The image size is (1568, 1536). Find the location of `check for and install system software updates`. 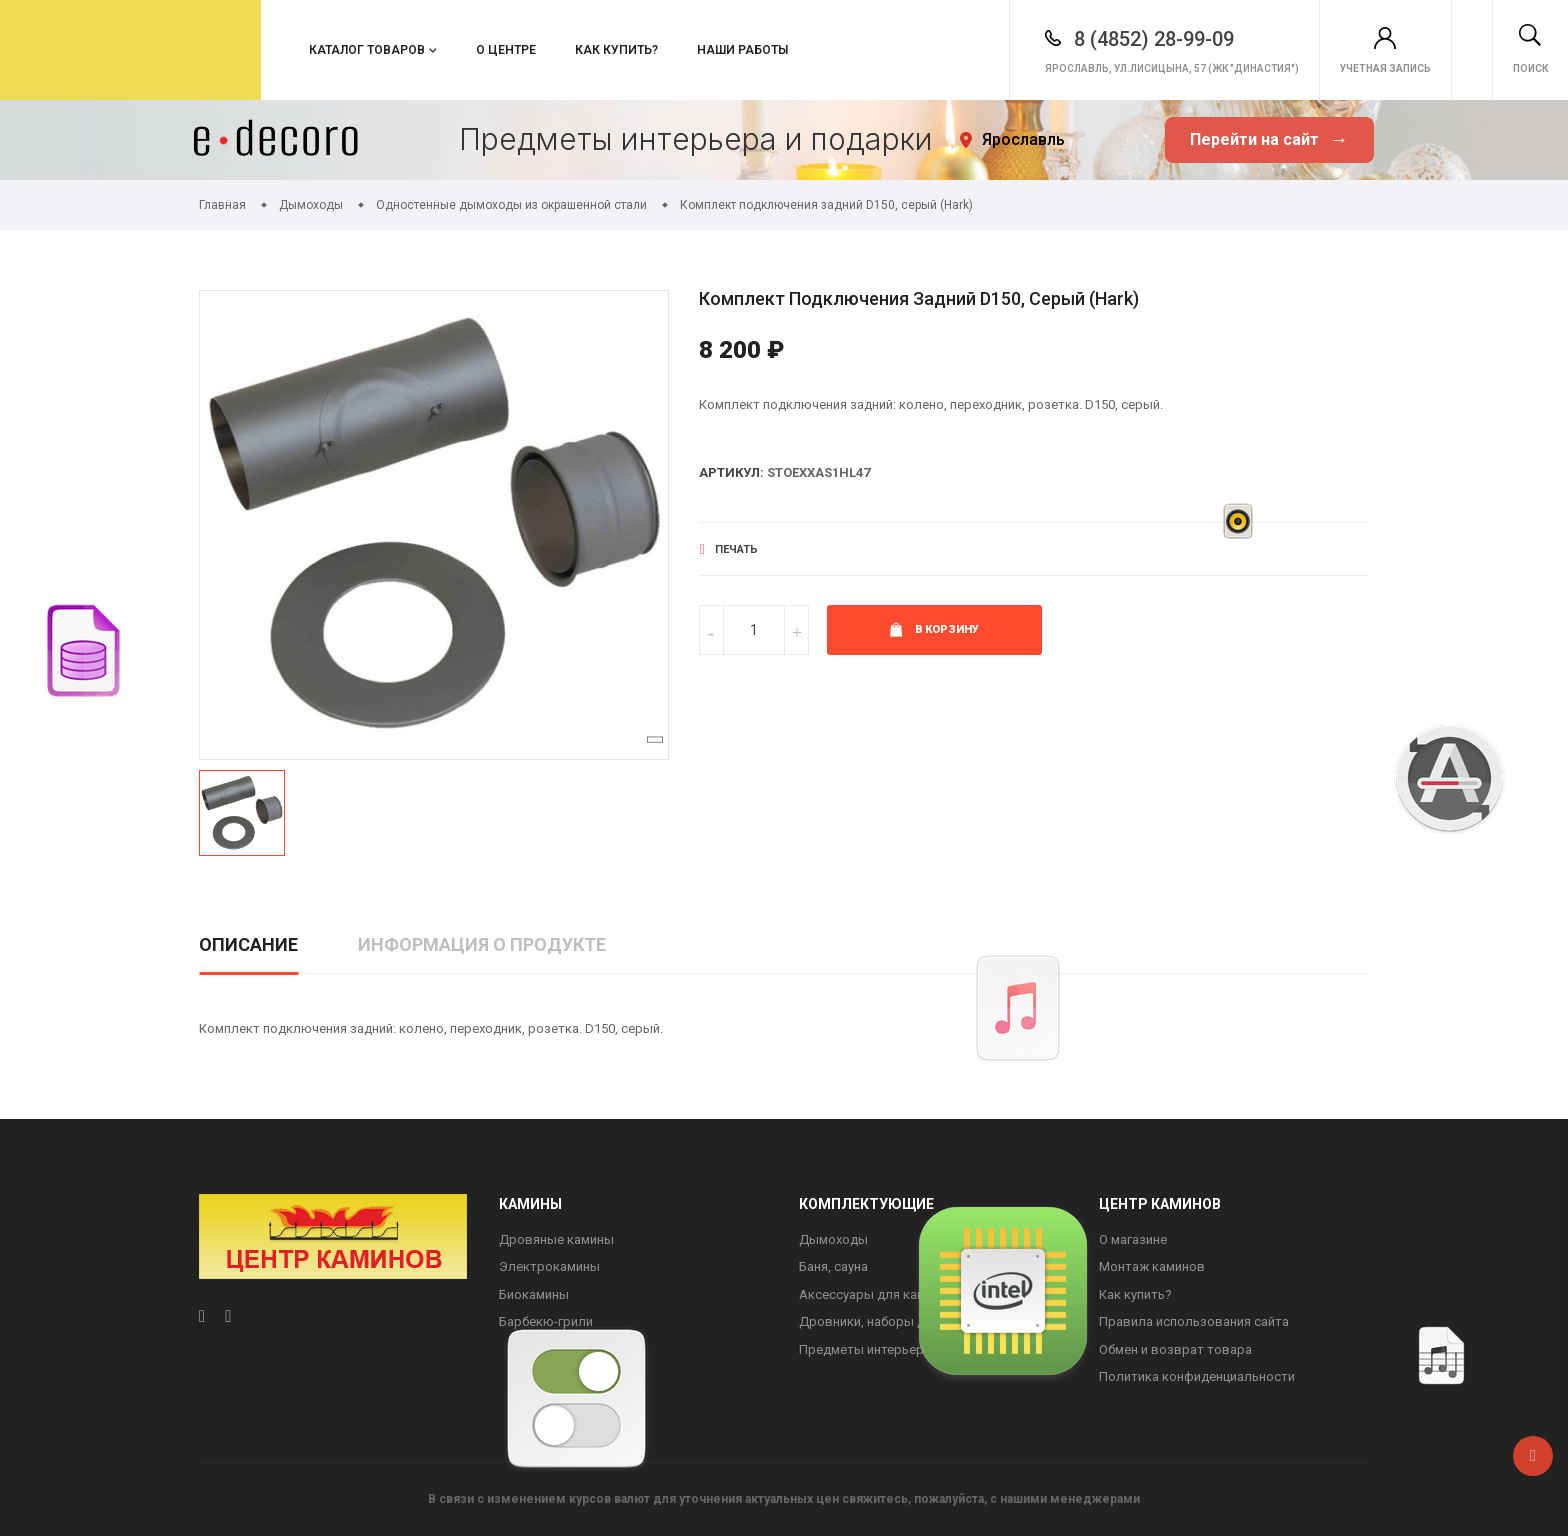

check for and install system software updates is located at coordinates (1449, 778).